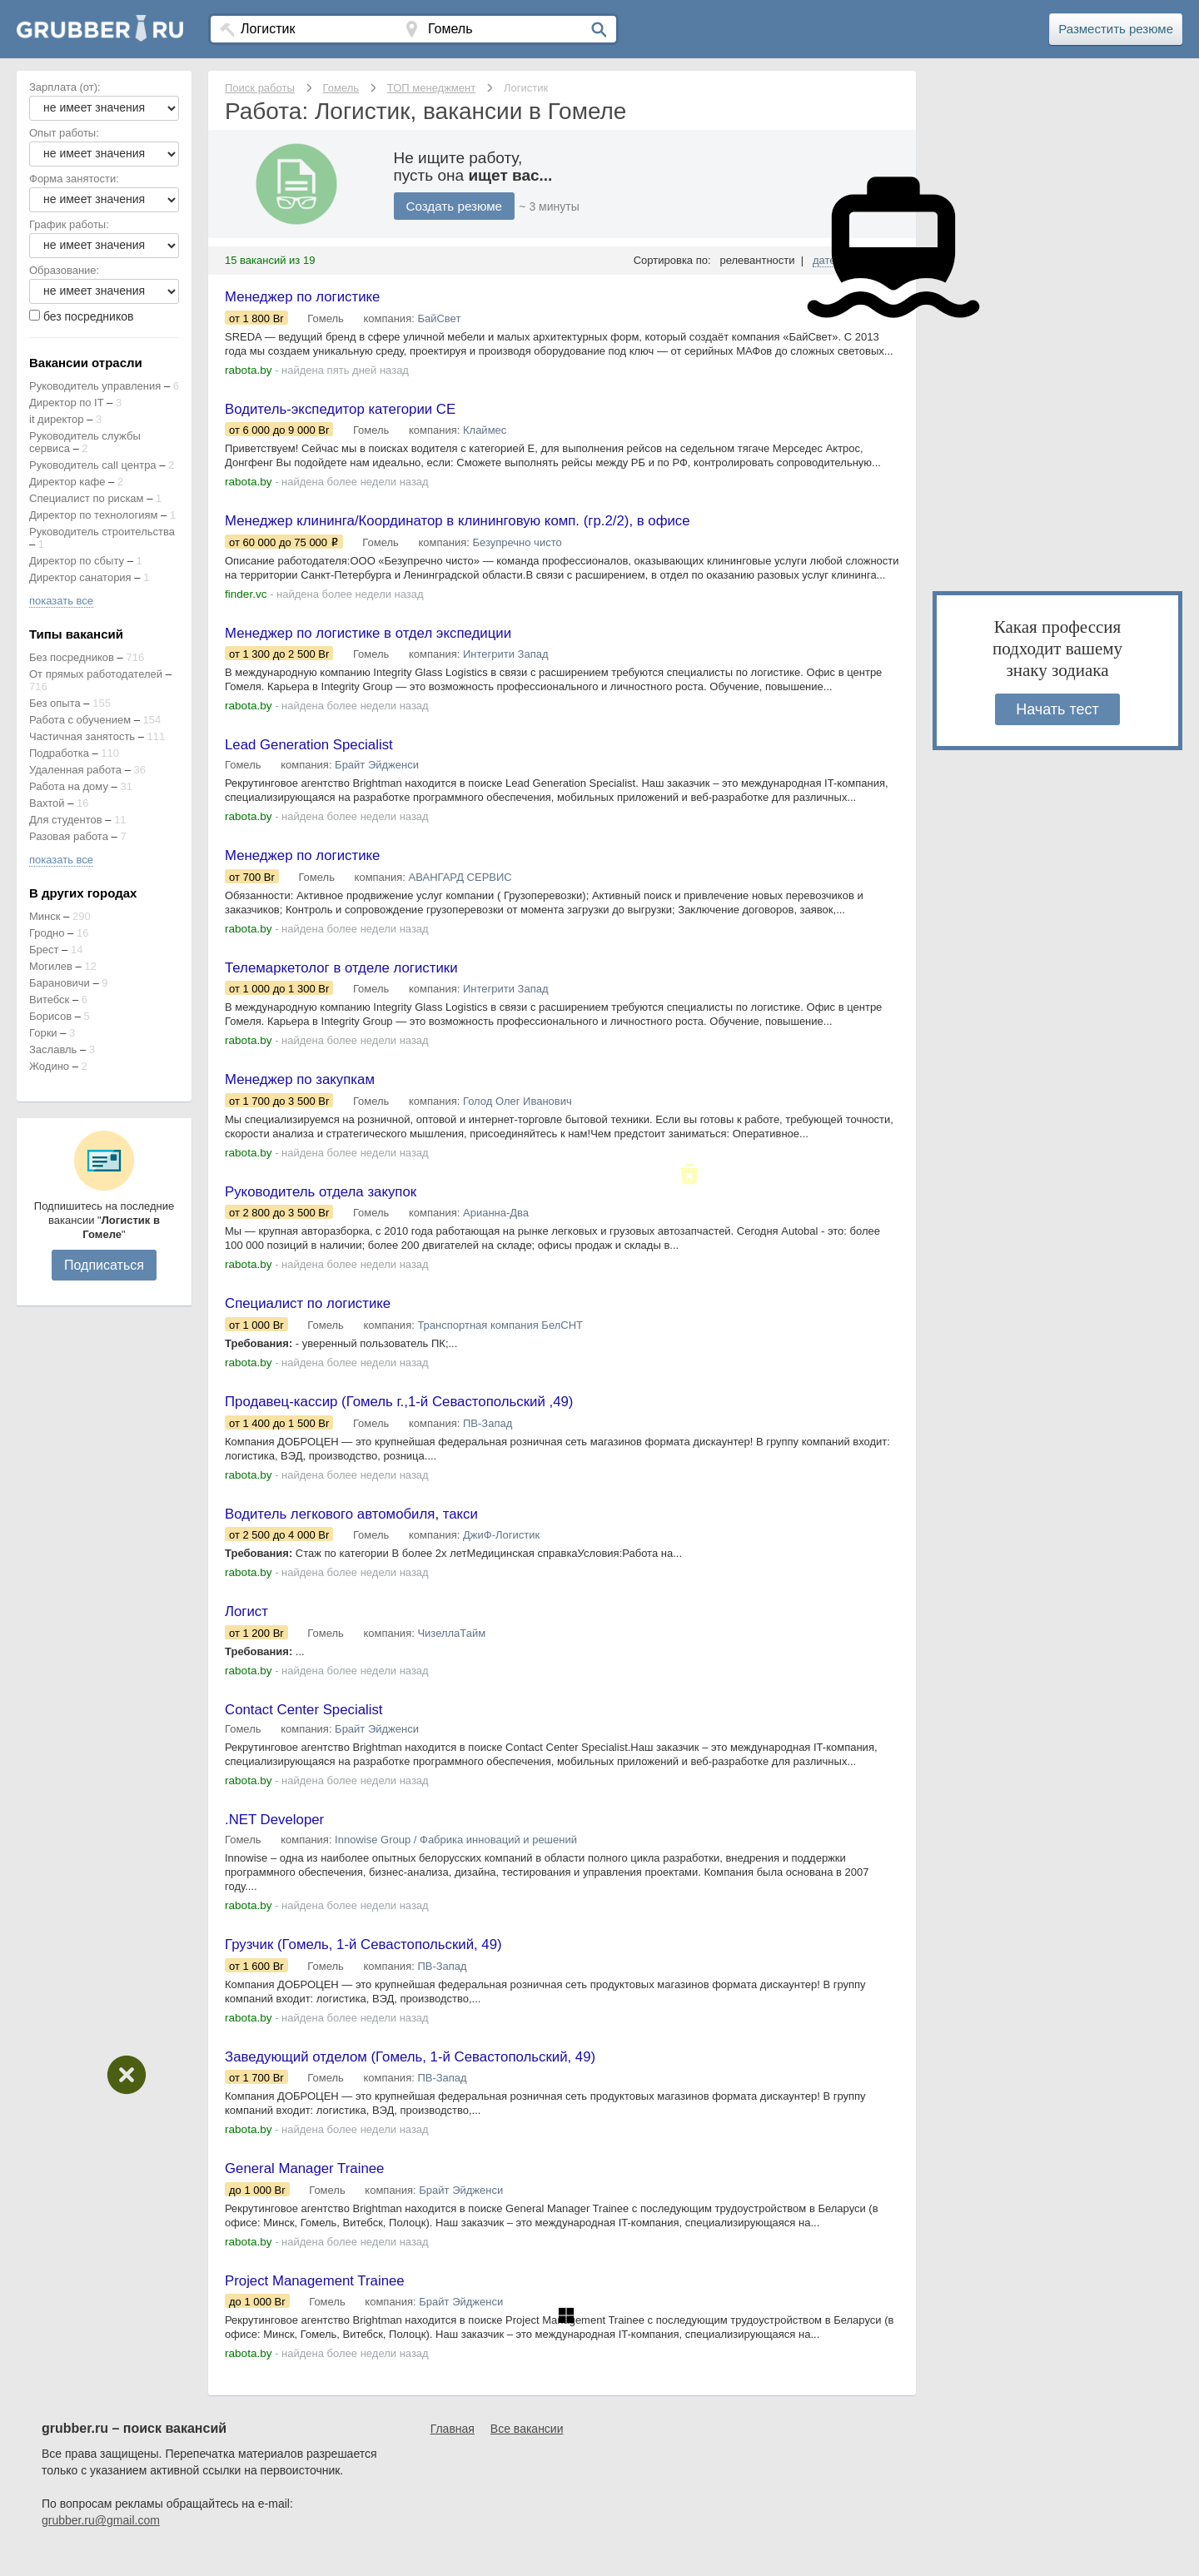 This screenshot has height=2576, width=1199. I want to click on close or dismiss a dialog, so click(127, 2075).